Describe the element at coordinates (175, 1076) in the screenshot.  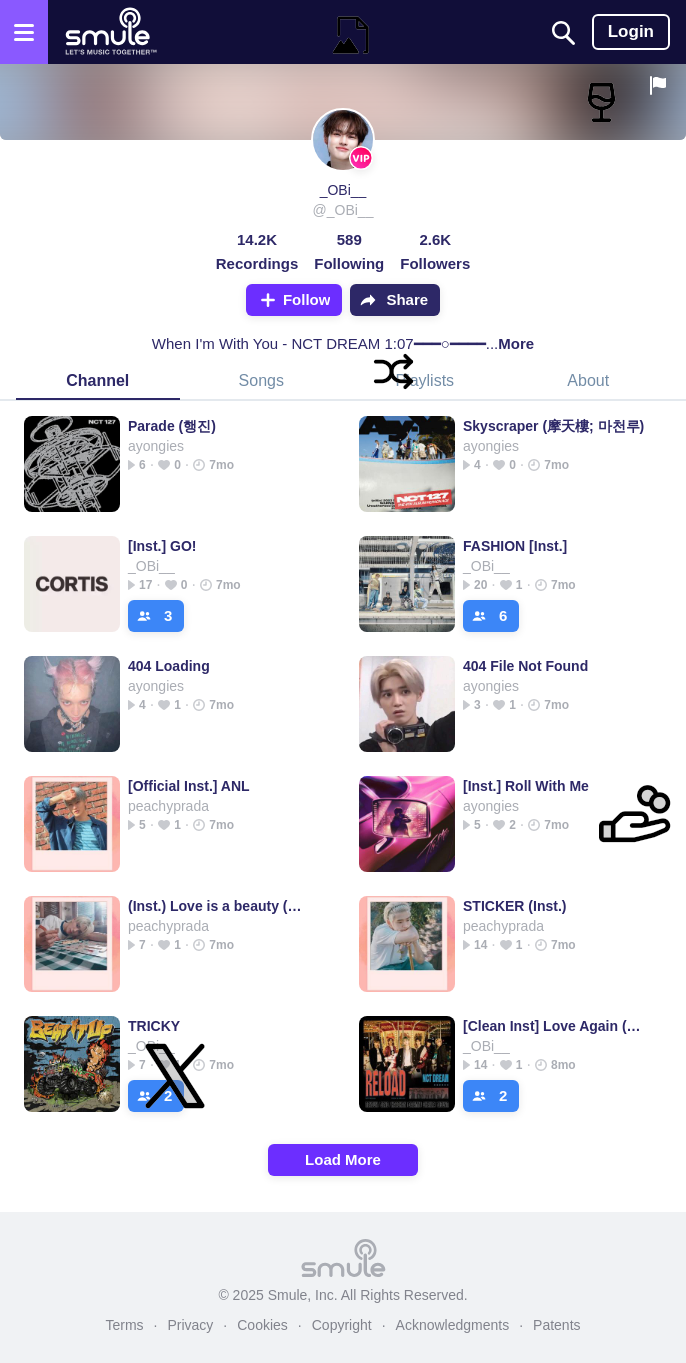
I see `open the X (formerly Twitter) app` at that location.